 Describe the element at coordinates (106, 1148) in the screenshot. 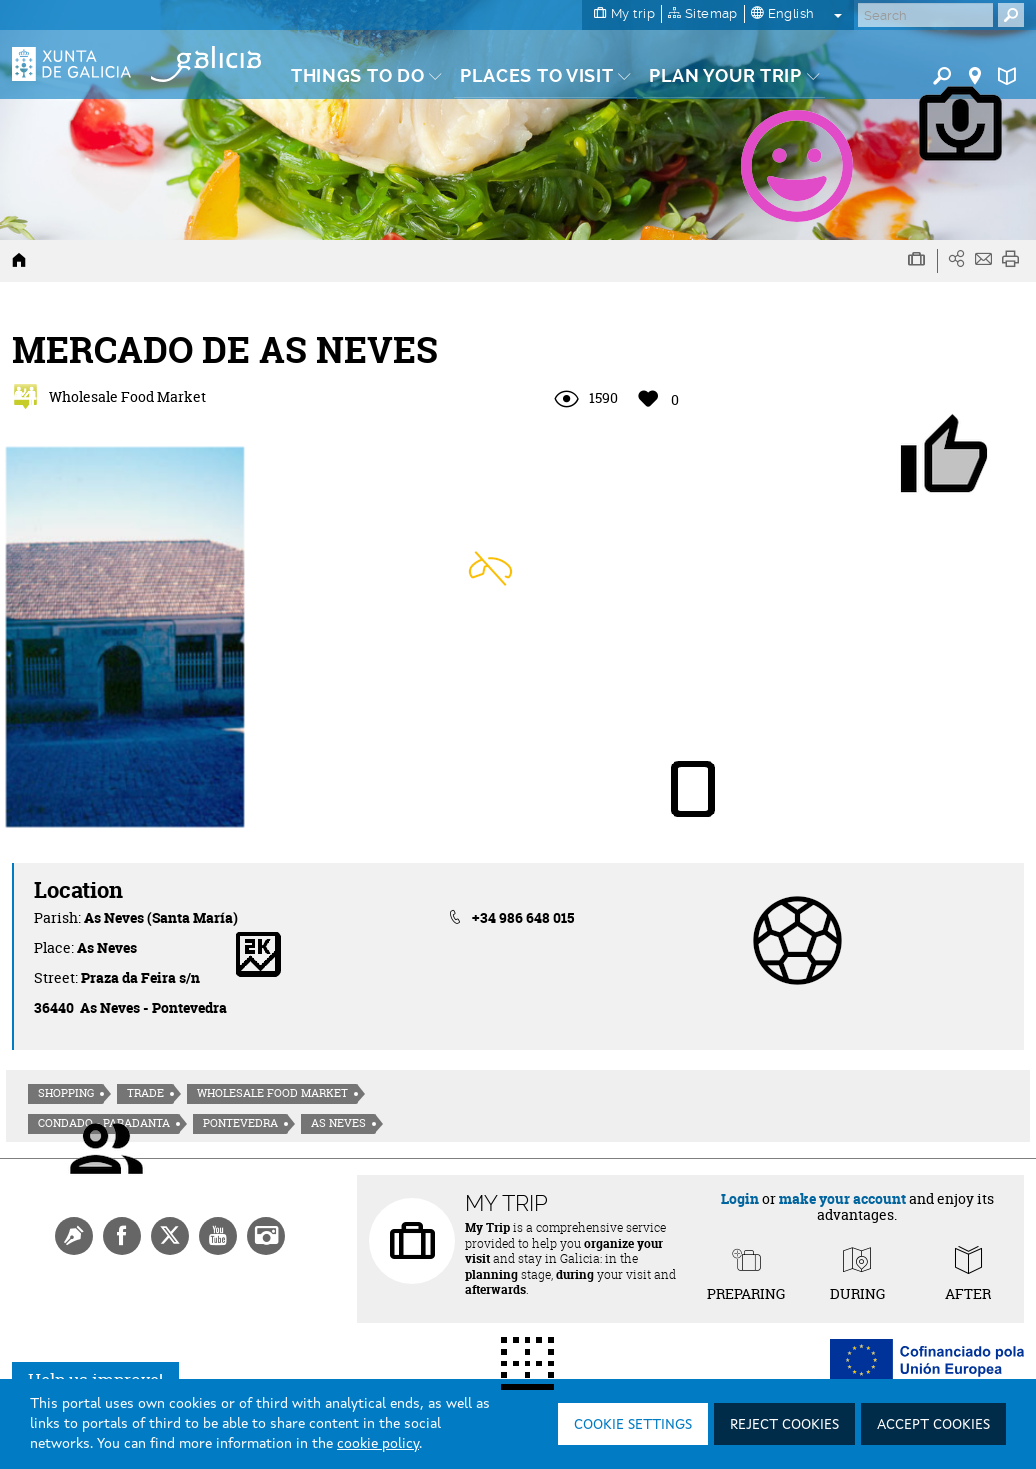

I see `view contacts or people list` at that location.